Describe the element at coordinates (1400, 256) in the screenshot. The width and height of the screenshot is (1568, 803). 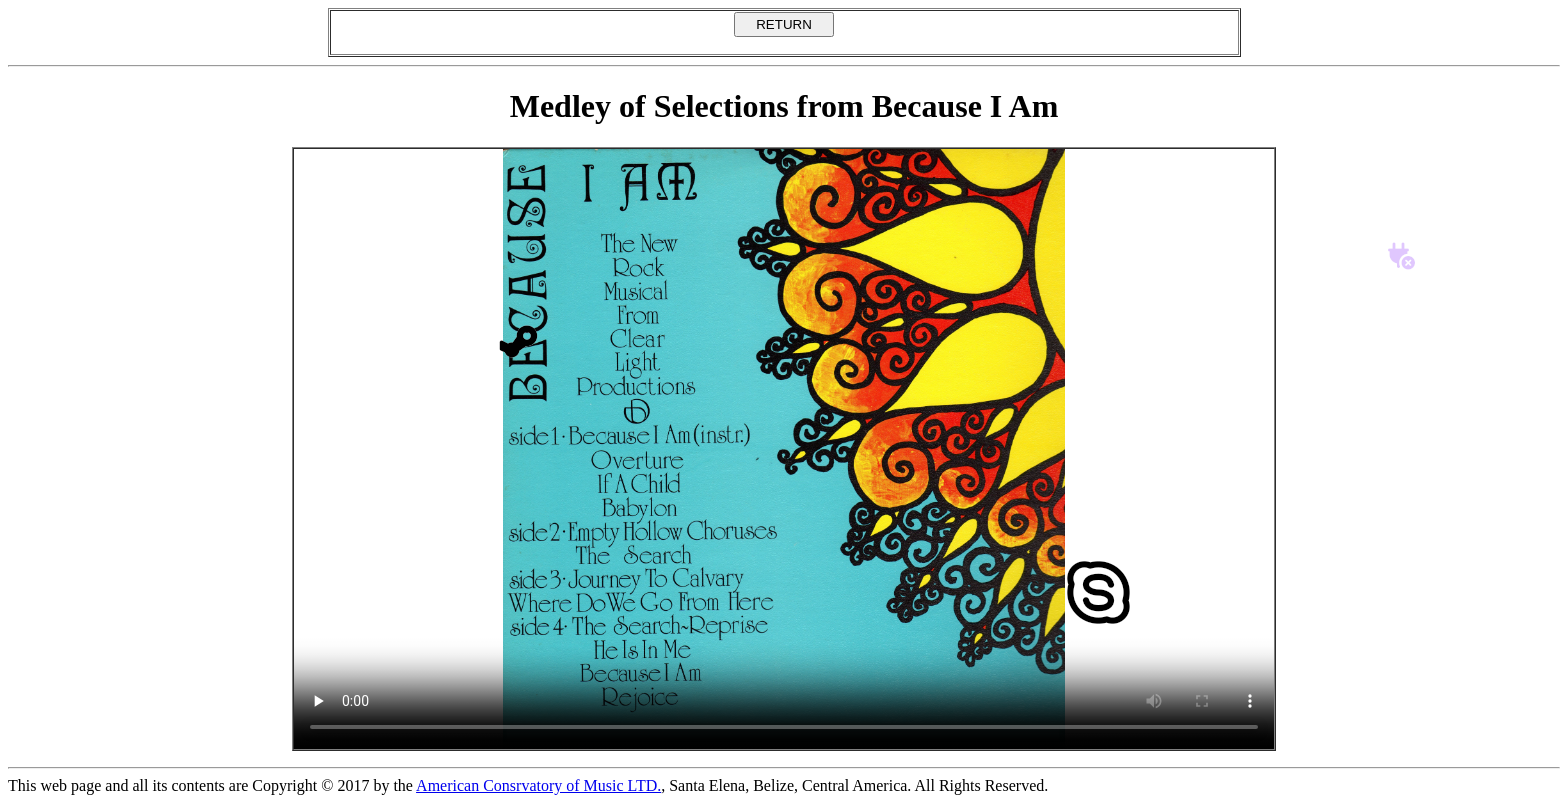
I see `connection failed or unavailable` at that location.